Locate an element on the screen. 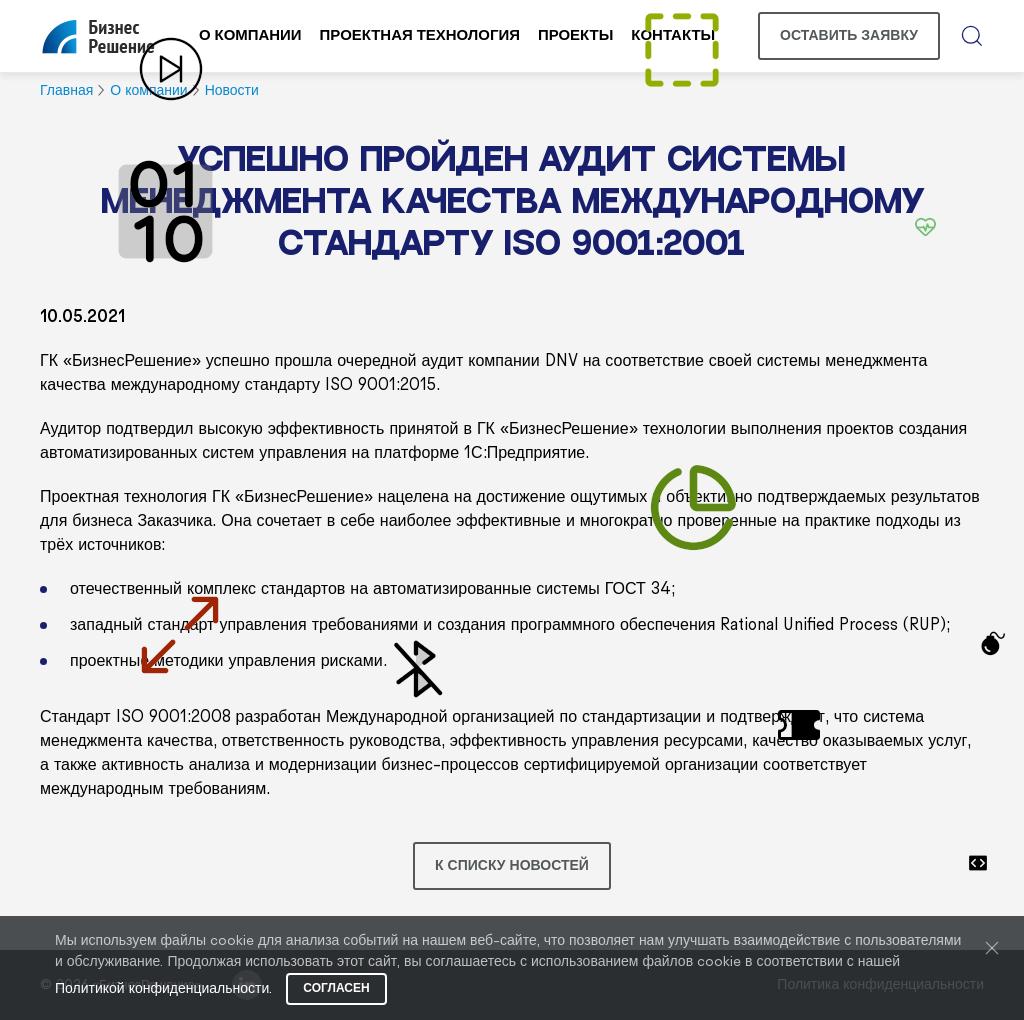  view your tickets or passes is located at coordinates (799, 725).